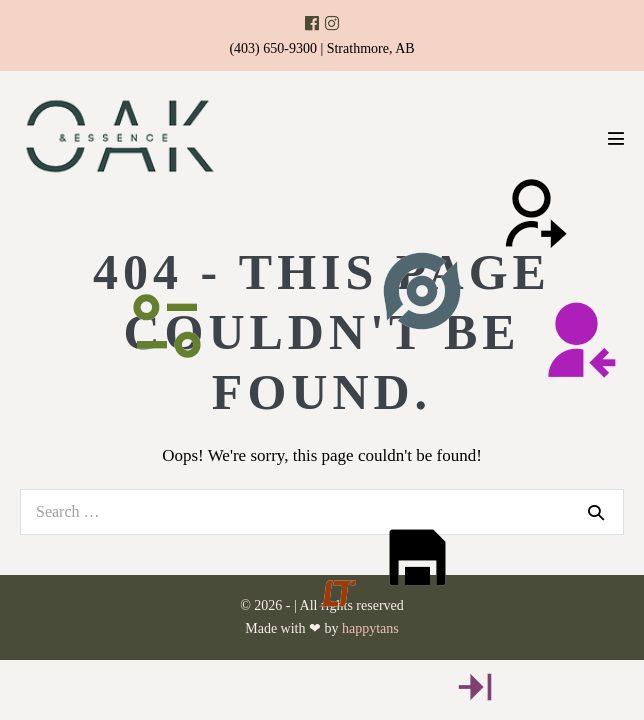 This screenshot has width=644, height=720. I want to click on adjust audio equalizer settings, so click(167, 326).